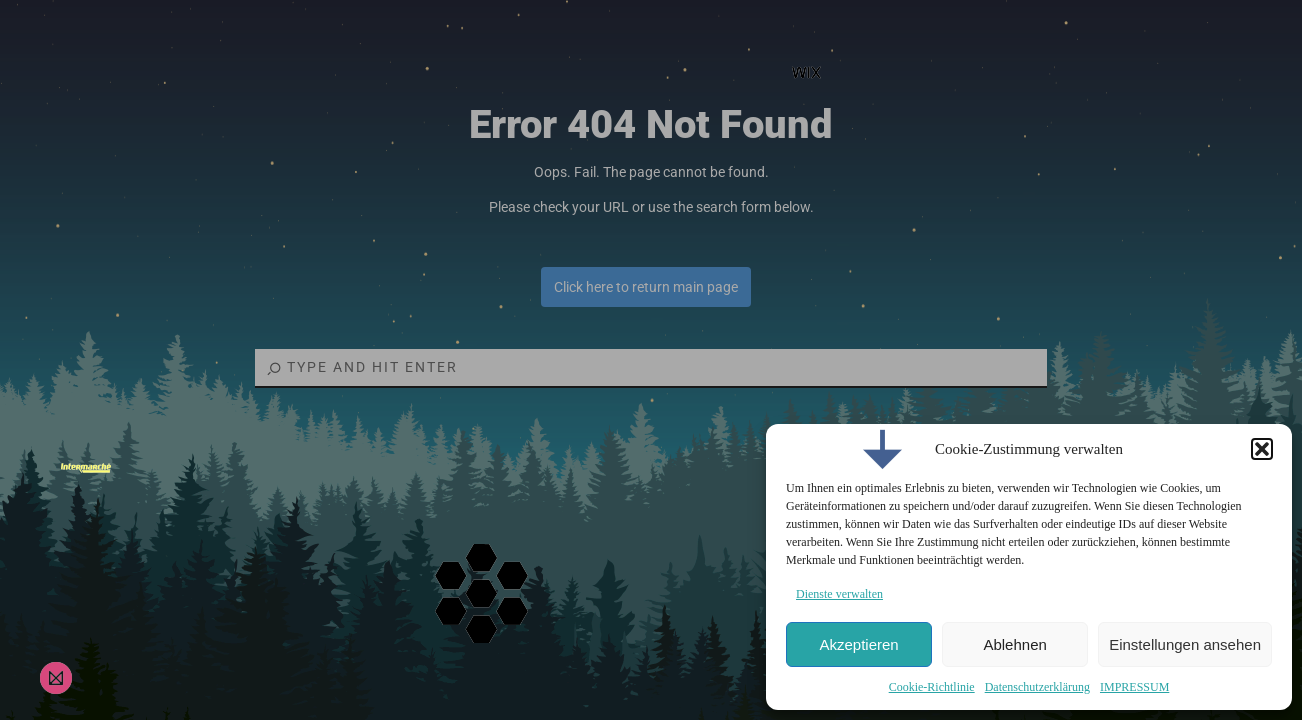 The width and height of the screenshot is (1302, 720). Describe the element at coordinates (86, 468) in the screenshot. I see `intermarché supermarket brand logo` at that location.